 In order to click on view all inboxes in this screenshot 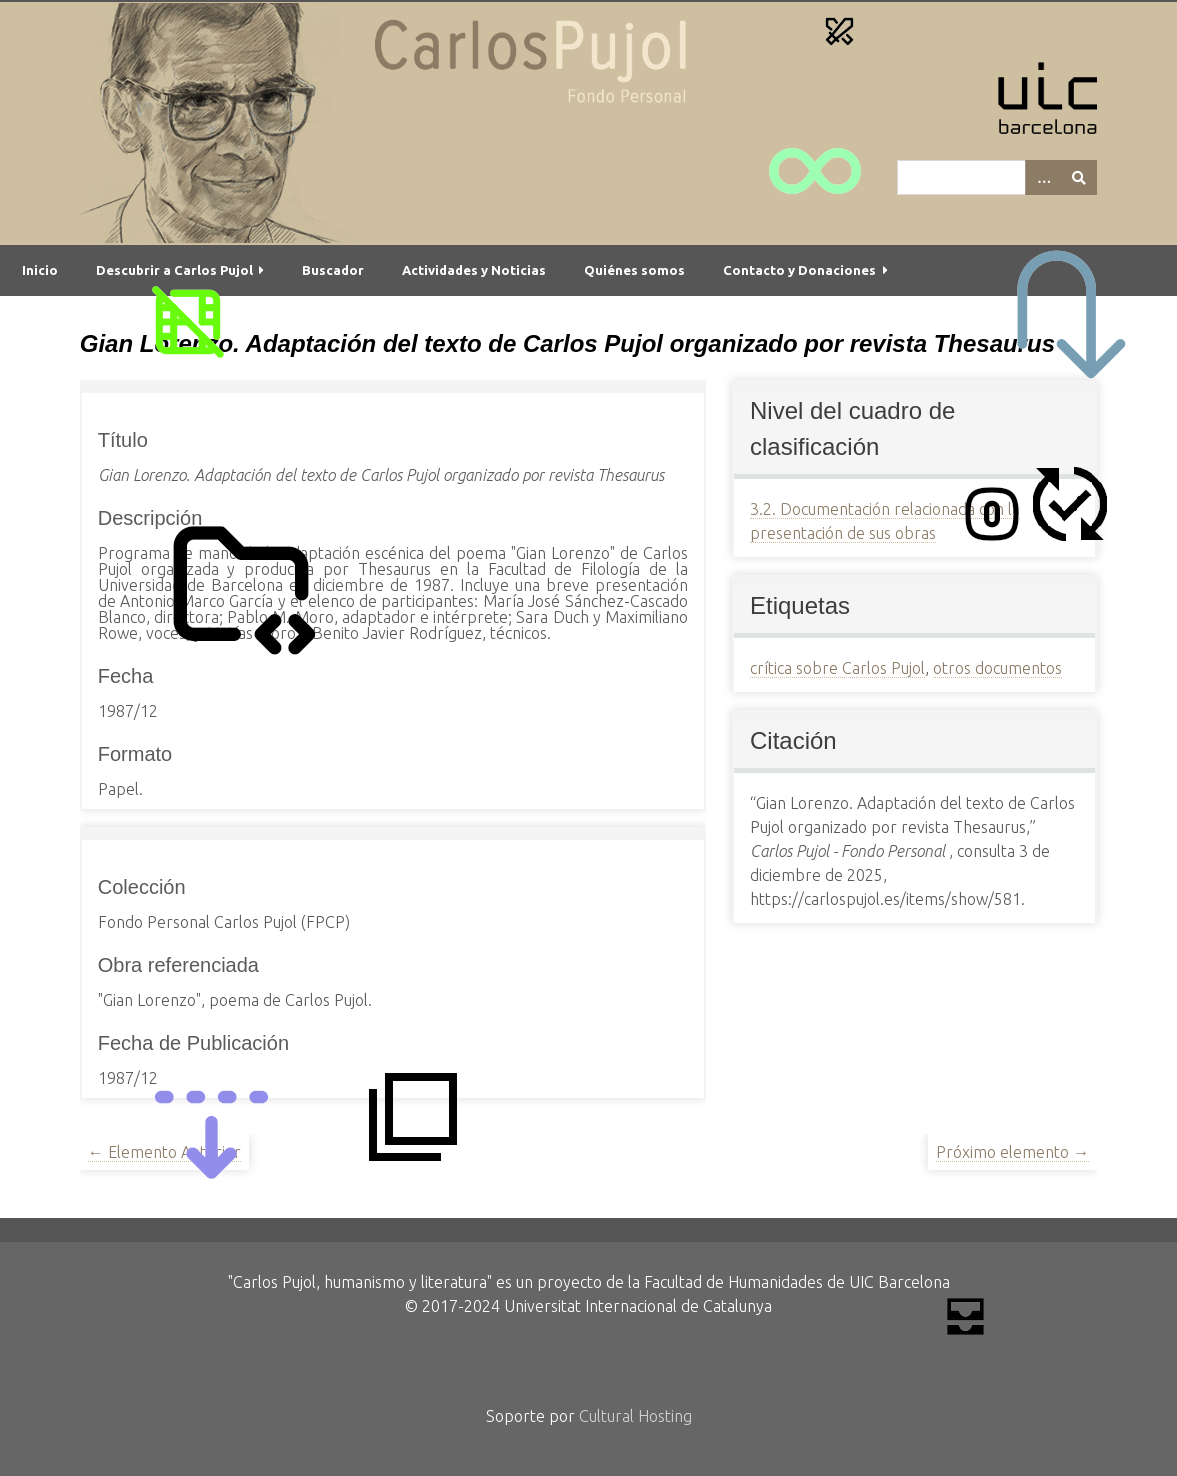, I will do `click(965, 1316)`.